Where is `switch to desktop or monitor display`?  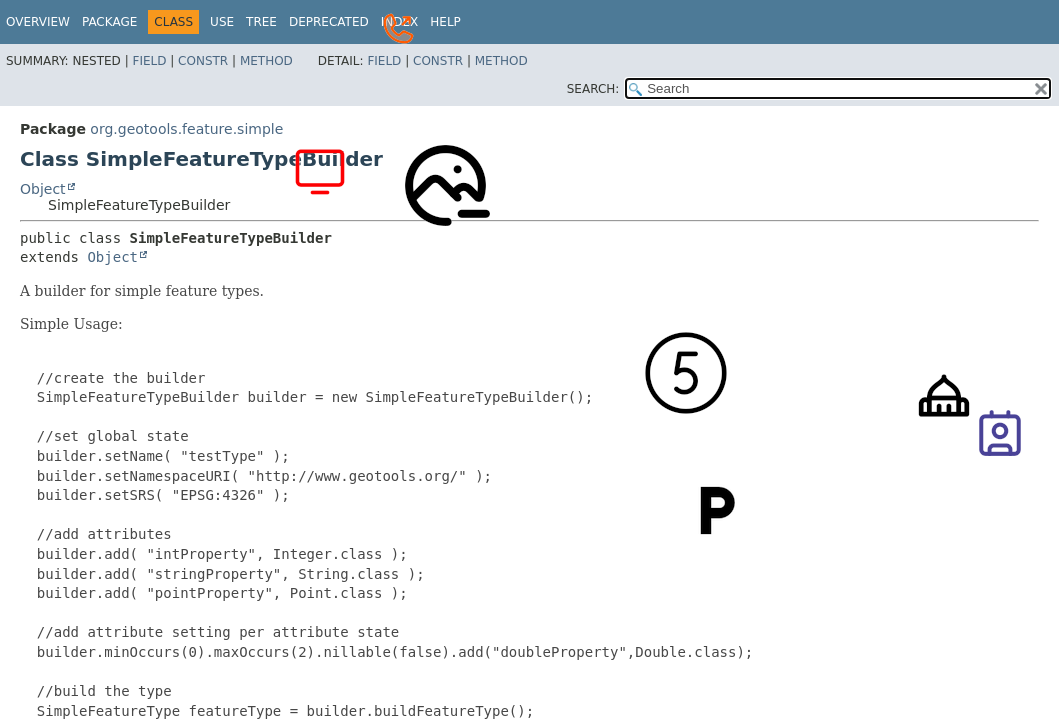 switch to desktop or monitor display is located at coordinates (320, 170).